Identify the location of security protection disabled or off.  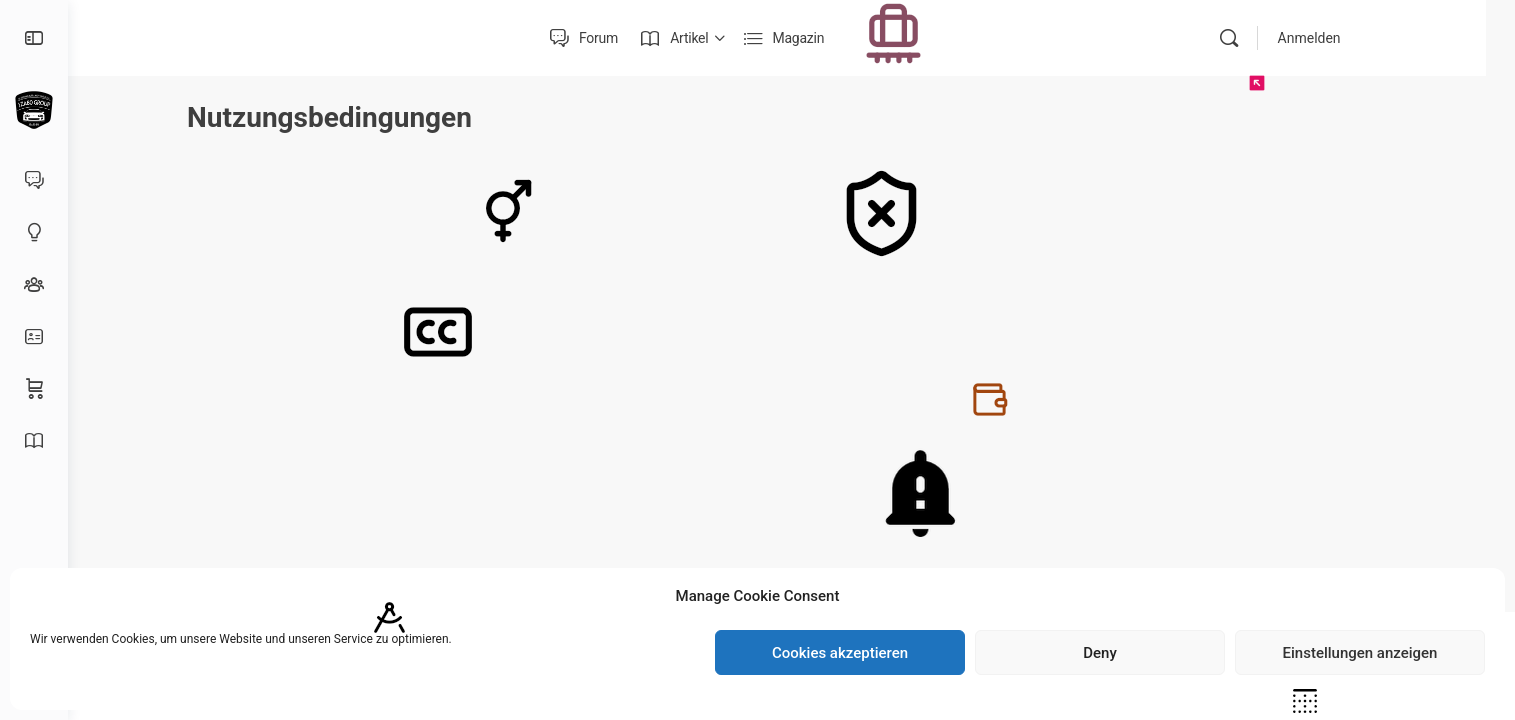
(881, 213).